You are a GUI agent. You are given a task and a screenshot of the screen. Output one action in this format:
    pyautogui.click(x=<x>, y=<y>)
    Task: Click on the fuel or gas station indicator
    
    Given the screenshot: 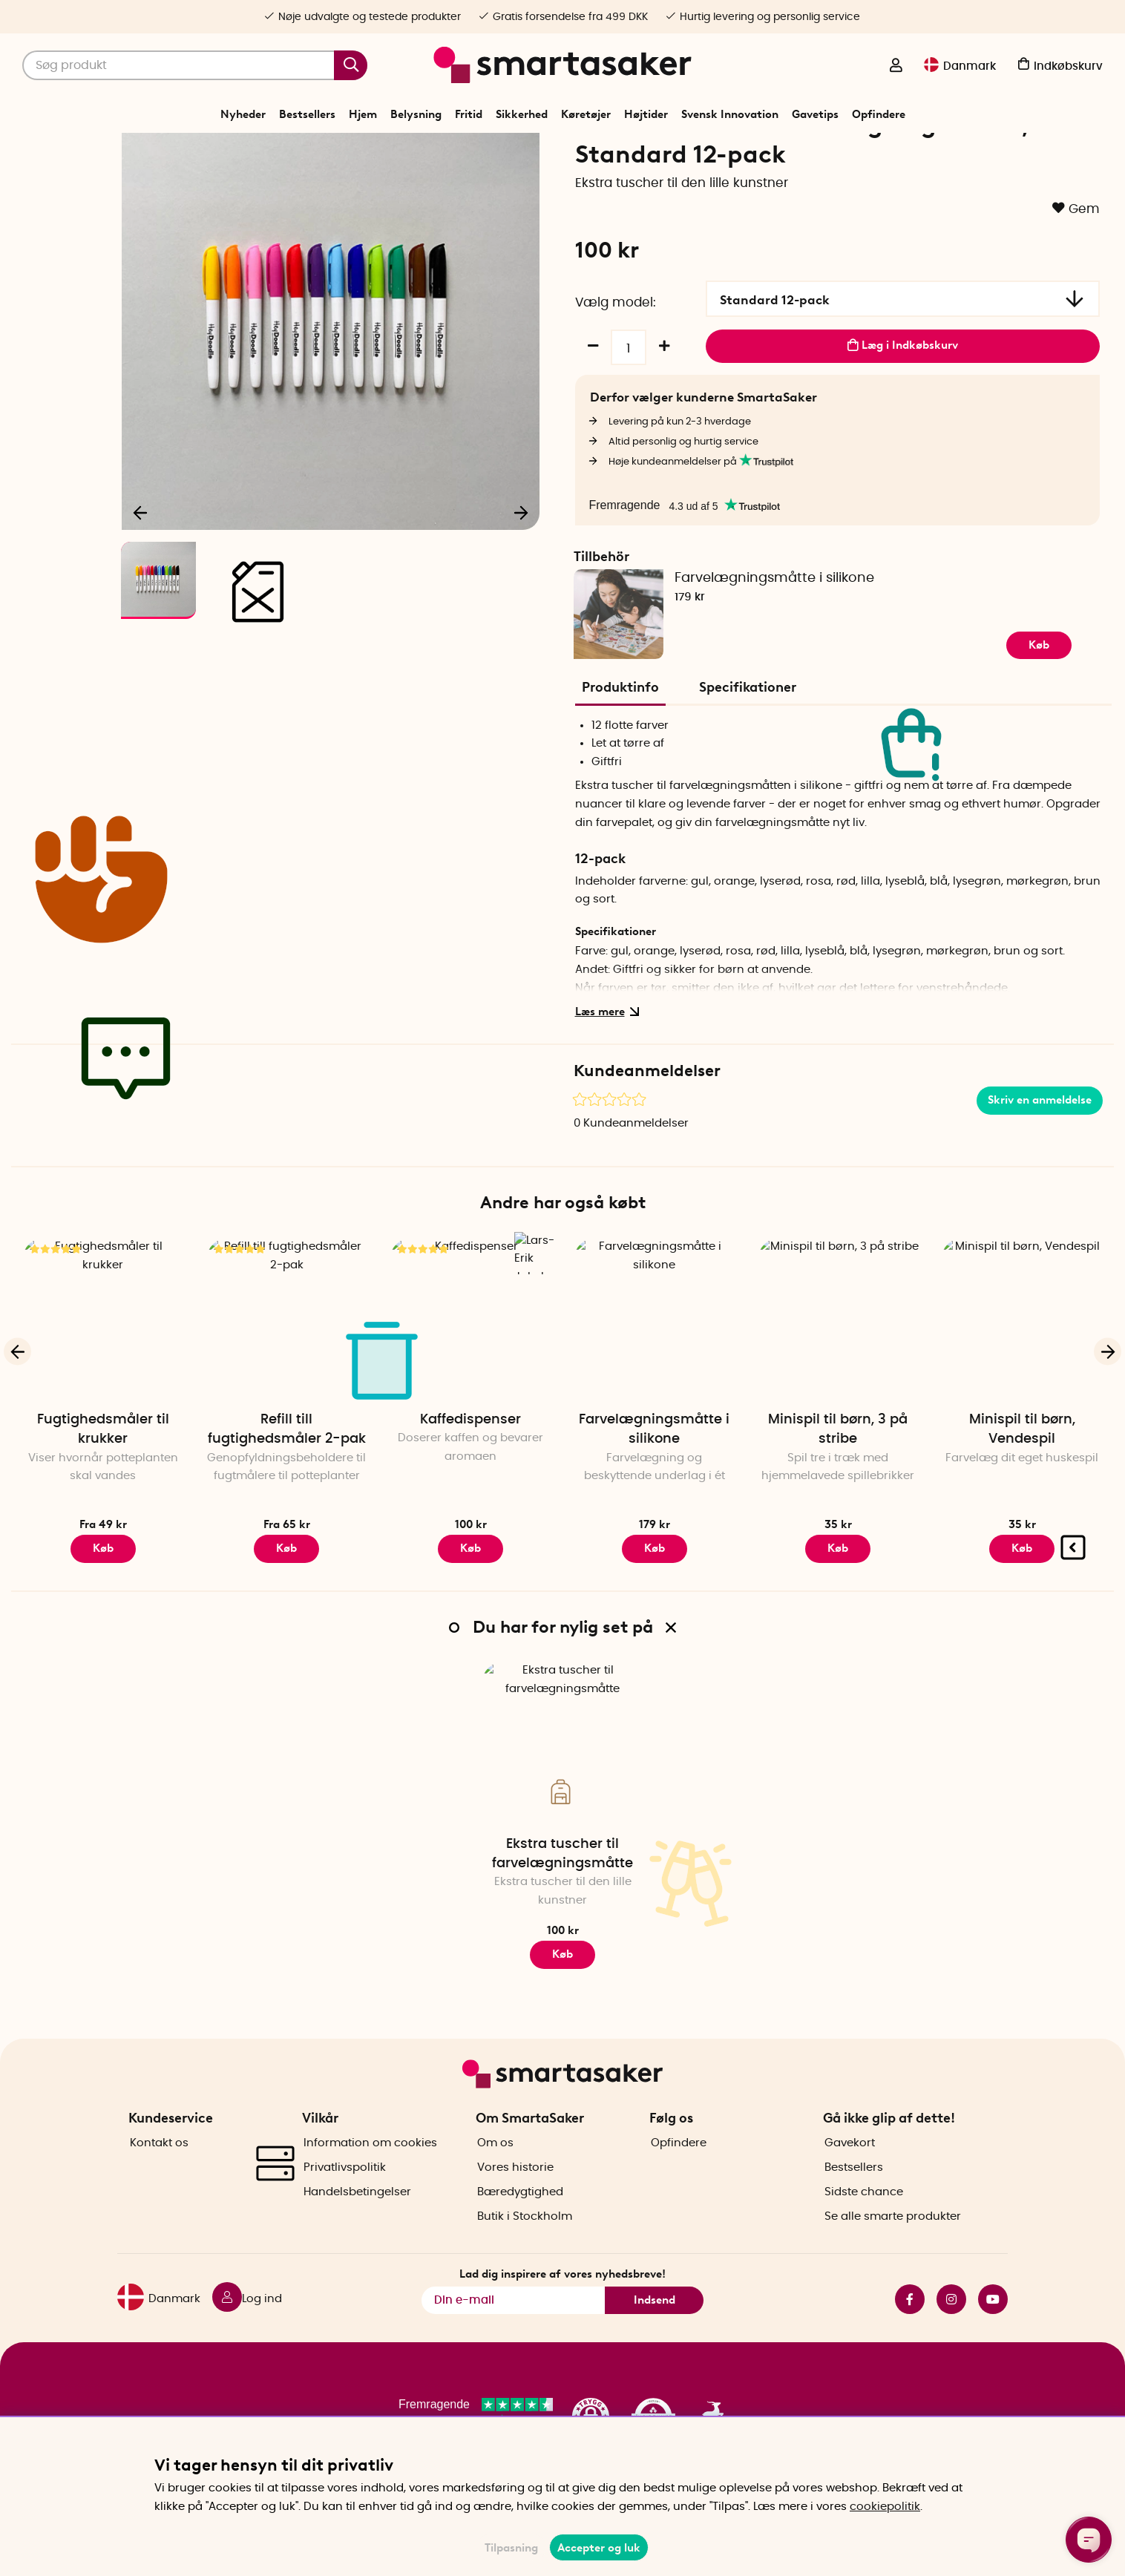 What is the action you would take?
    pyautogui.click(x=258, y=591)
    